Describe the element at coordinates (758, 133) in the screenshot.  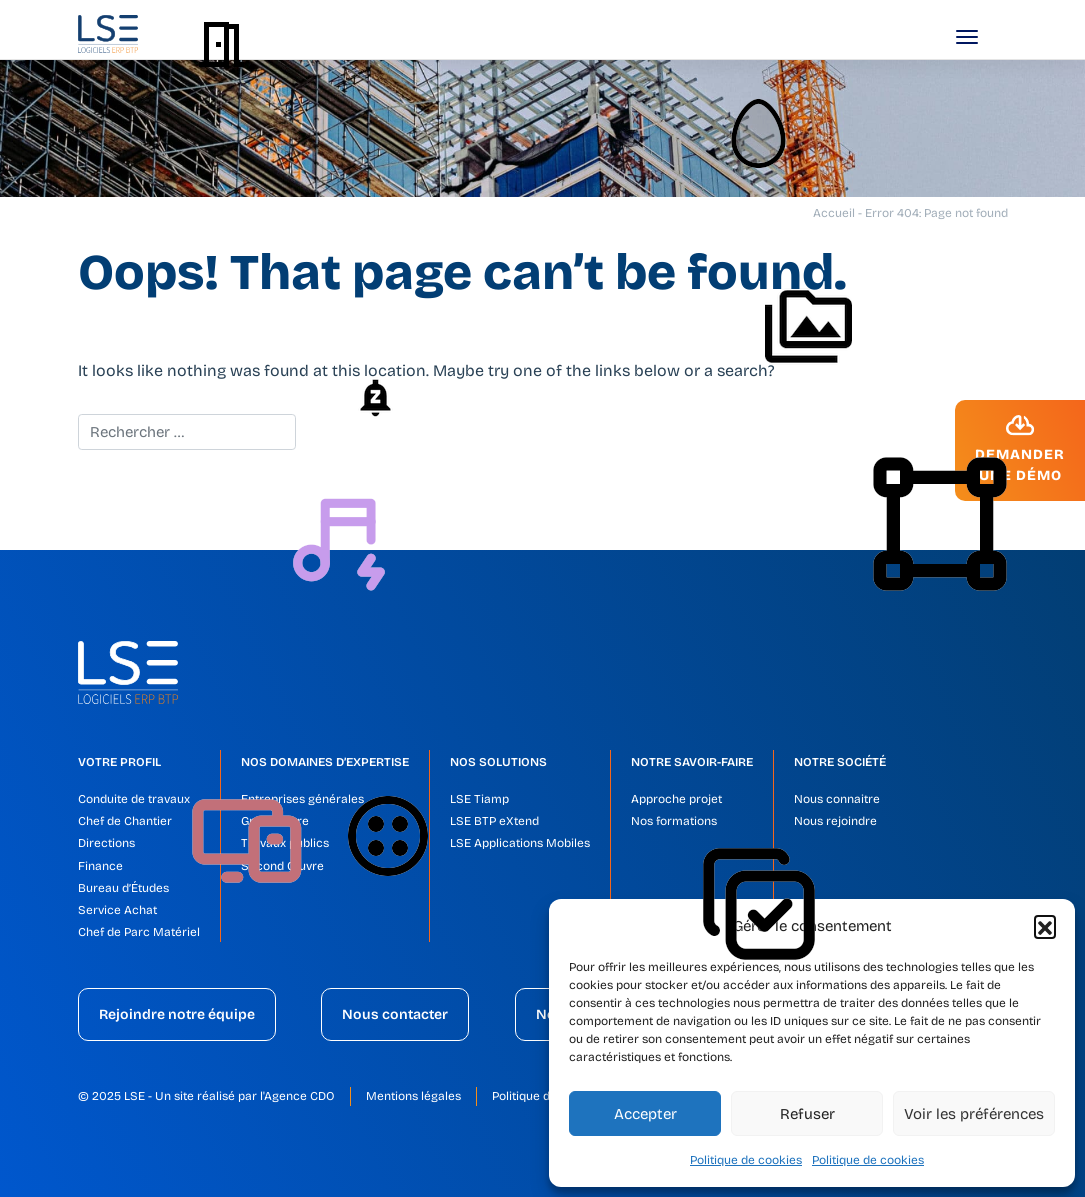
I see `indicates egg or egg-related content` at that location.